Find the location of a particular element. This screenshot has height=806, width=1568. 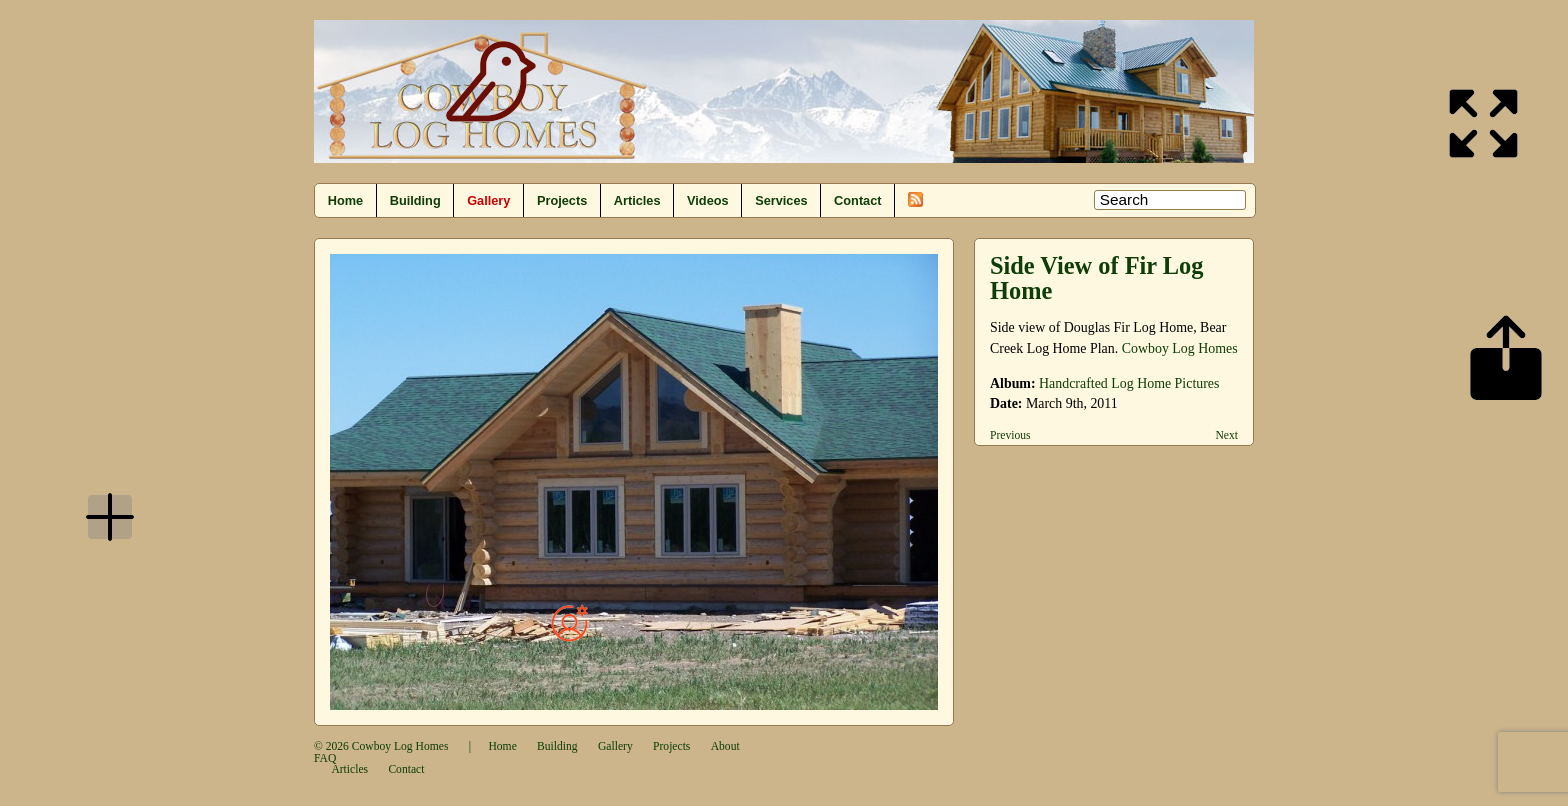

access twitter or social media sharing is located at coordinates (492, 84).